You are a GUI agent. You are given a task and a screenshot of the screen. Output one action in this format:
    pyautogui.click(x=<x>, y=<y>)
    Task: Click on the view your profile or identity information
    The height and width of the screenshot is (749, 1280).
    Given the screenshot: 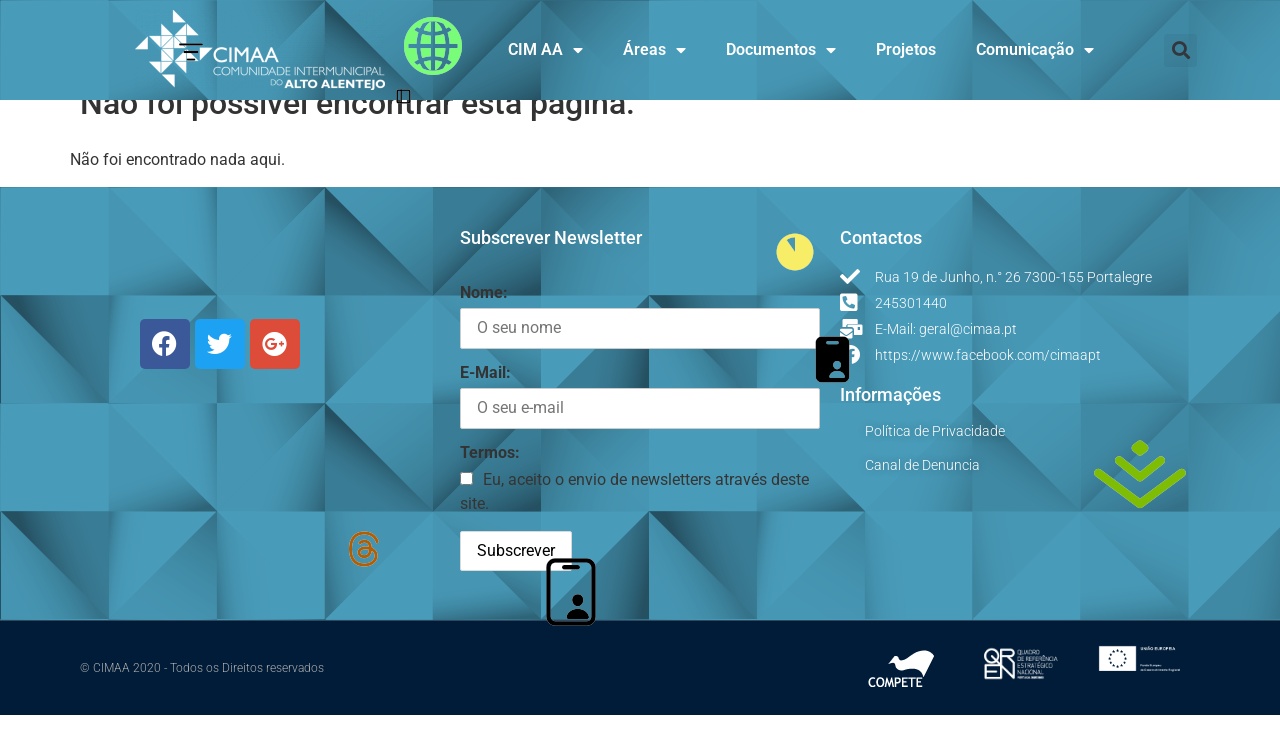 What is the action you would take?
    pyautogui.click(x=571, y=592)
    